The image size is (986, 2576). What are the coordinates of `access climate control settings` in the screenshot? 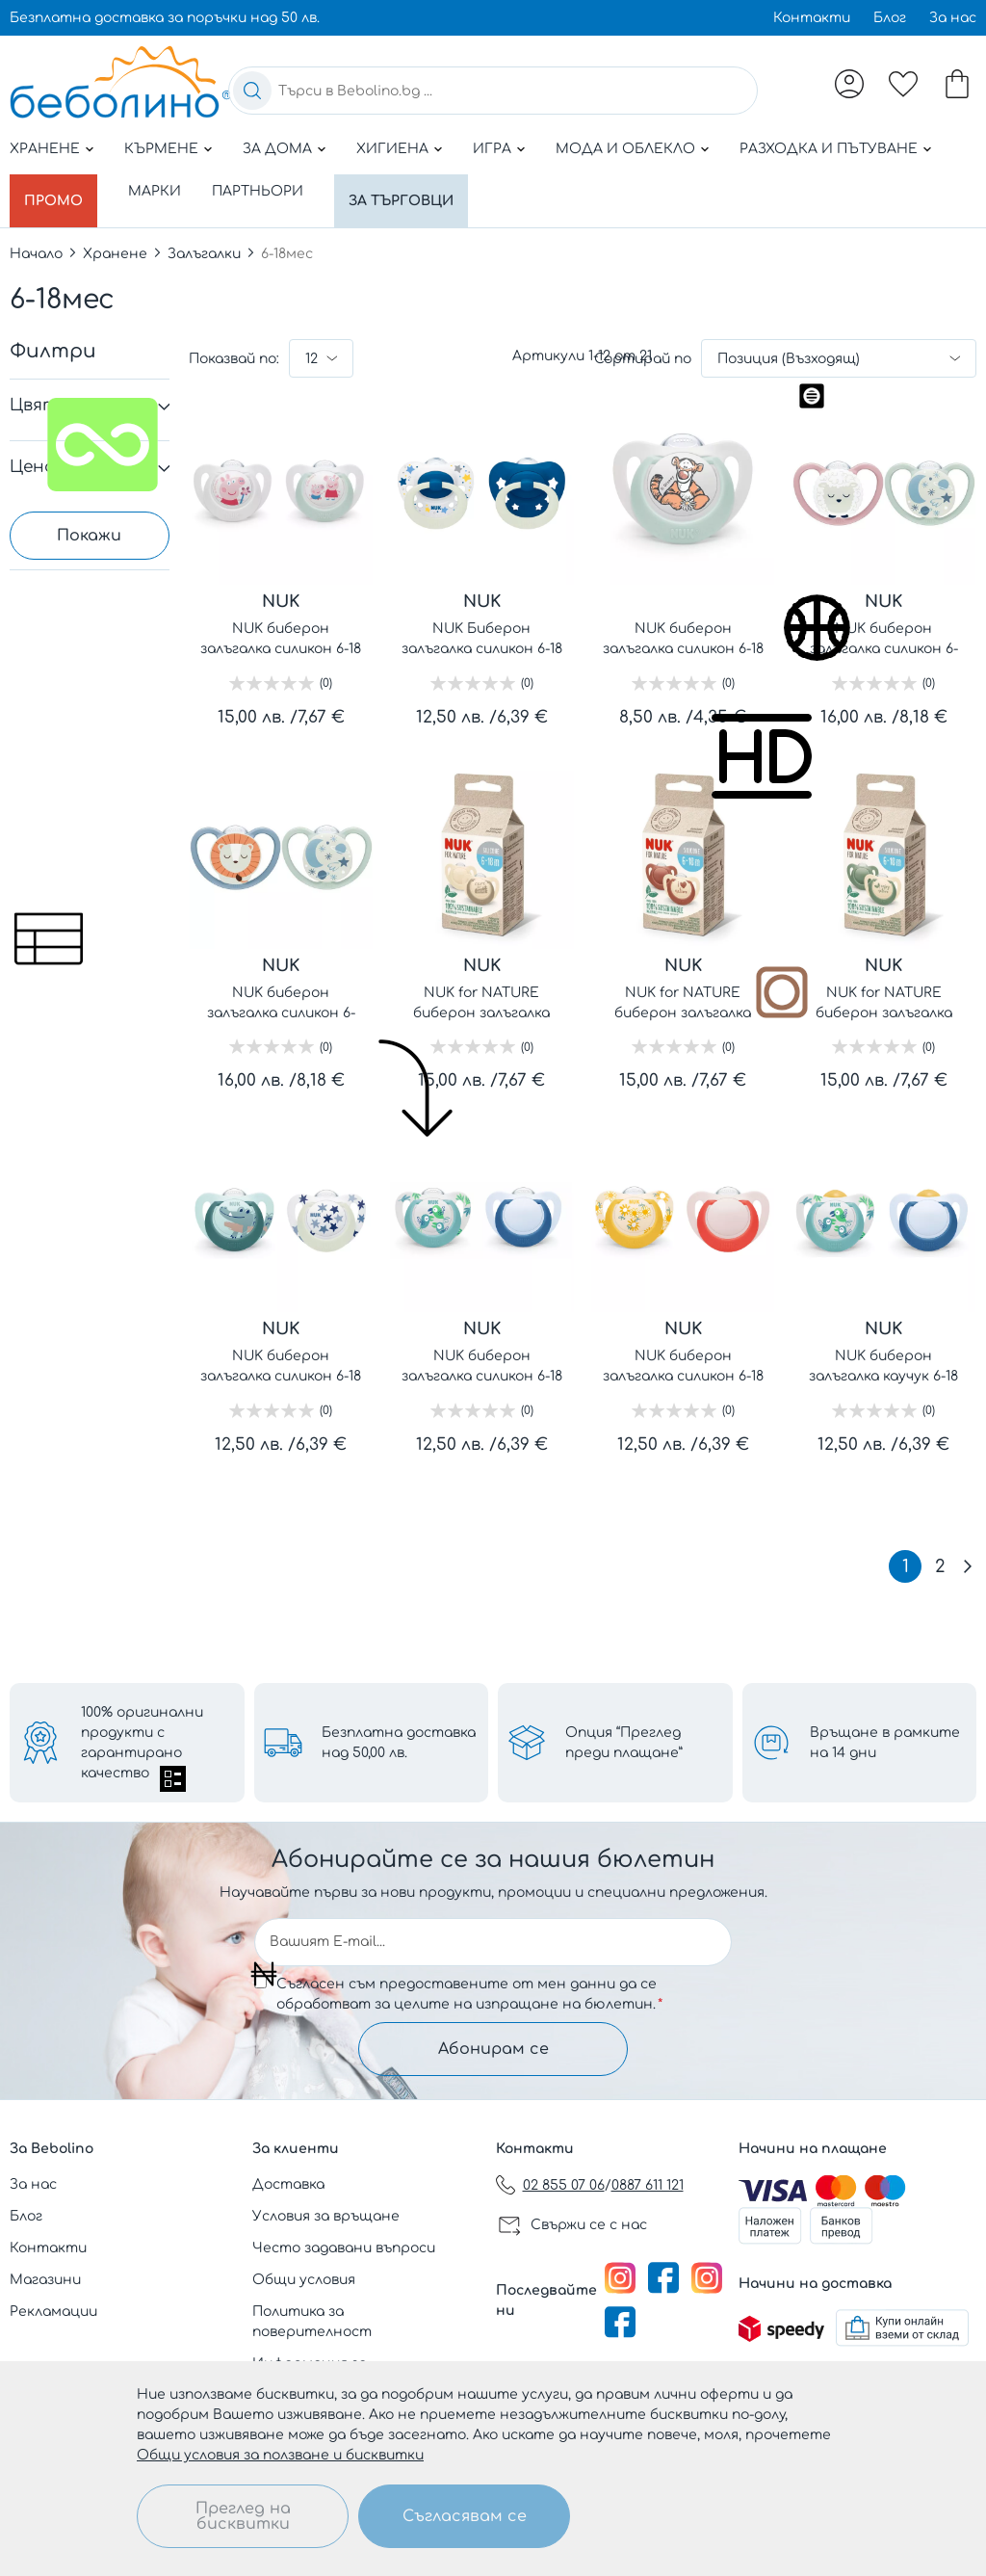 It's located at (812, 396).